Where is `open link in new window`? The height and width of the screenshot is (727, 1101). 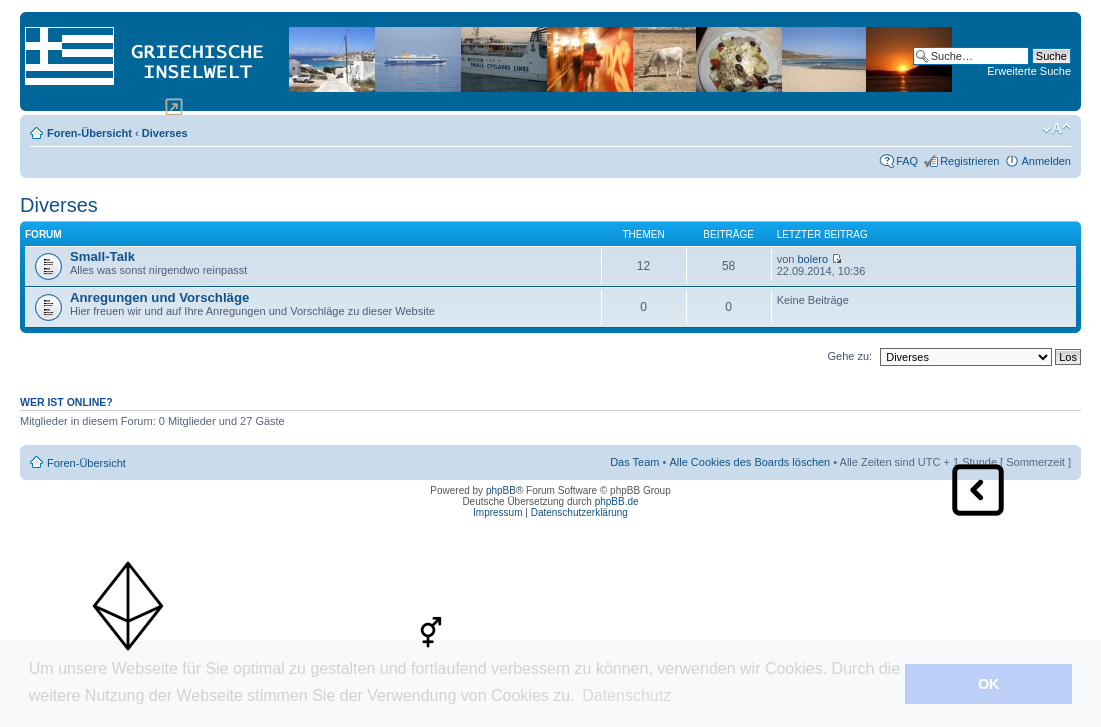
open link in new window is located at coordinates (174, 107).